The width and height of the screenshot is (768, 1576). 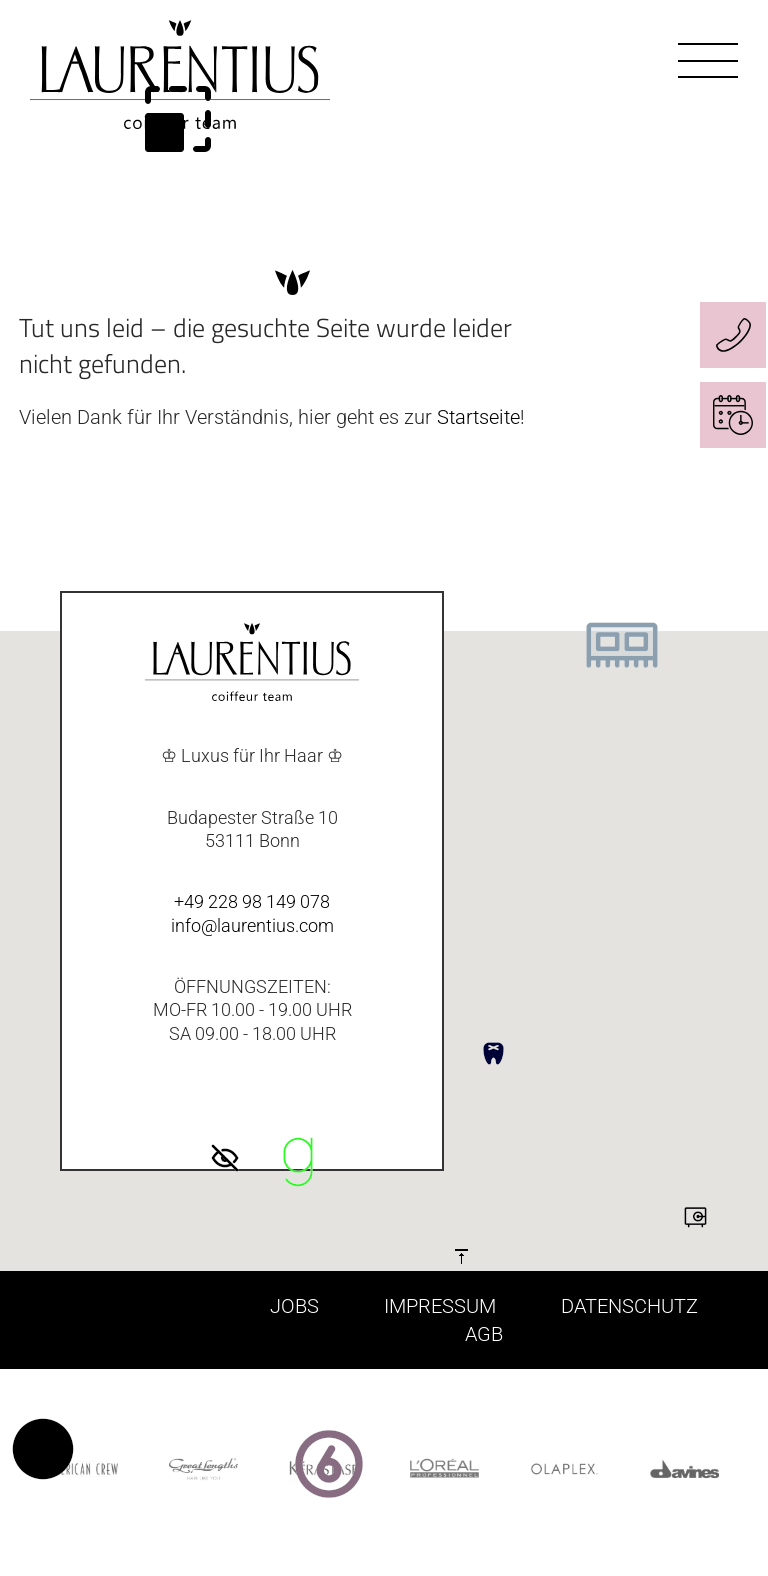 What do you see at coordinates (493, 1053) in the screenshot?
I see `access dental health information` at bounding box center [493, 1053].